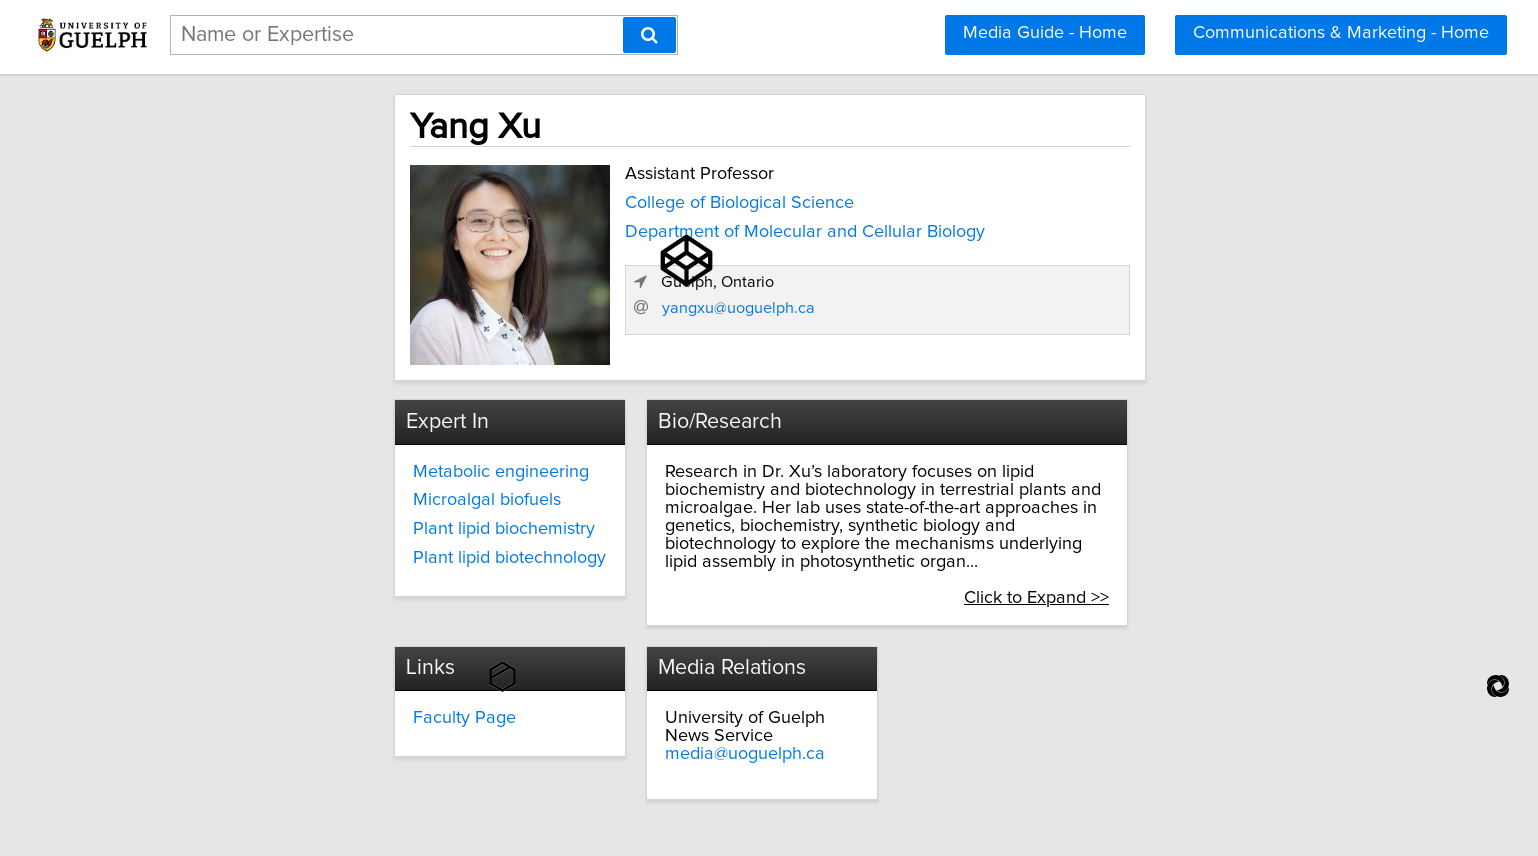  What do you see at coordinates (1498, 686) in the screenshot?
I see `open ShareX screen capture application` at bounding box center [1498, 686].